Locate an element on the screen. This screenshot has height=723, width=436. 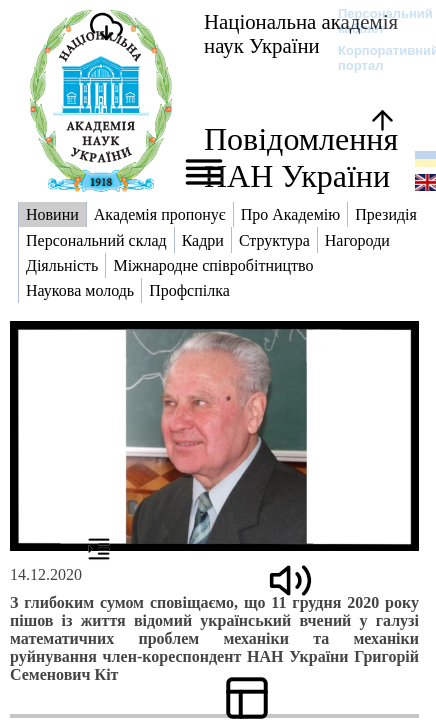
increase text indentation is located at coordinates (99, 549).